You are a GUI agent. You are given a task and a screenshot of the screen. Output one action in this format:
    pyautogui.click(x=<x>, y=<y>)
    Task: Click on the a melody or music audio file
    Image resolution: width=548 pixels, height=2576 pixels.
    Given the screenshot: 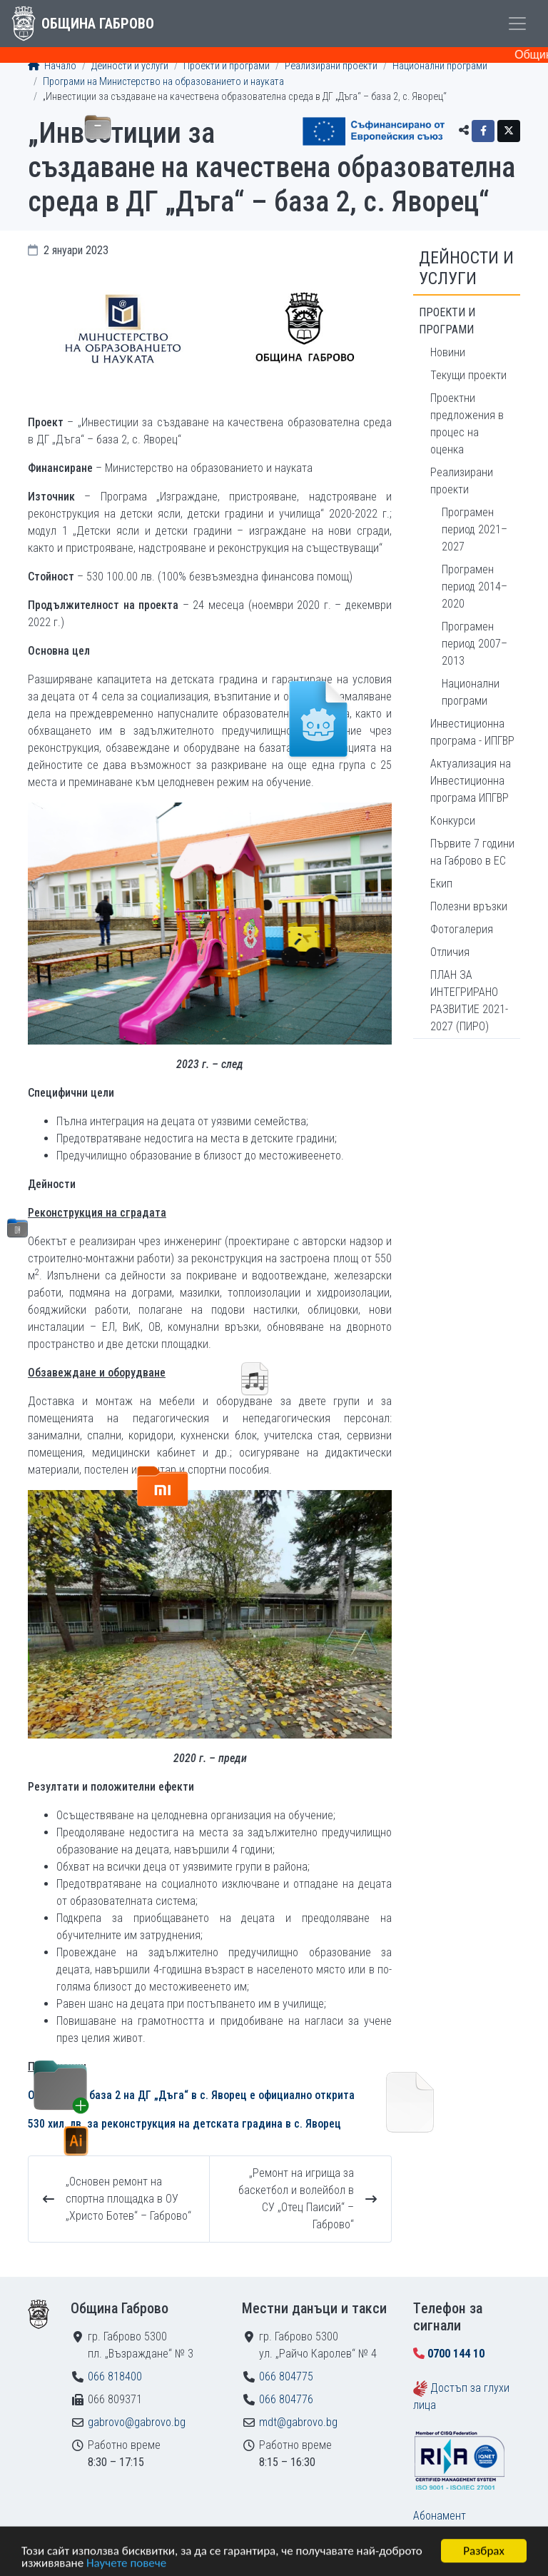 What is the action you would take?
    pyautogui.click(x=255, y=1379)
    